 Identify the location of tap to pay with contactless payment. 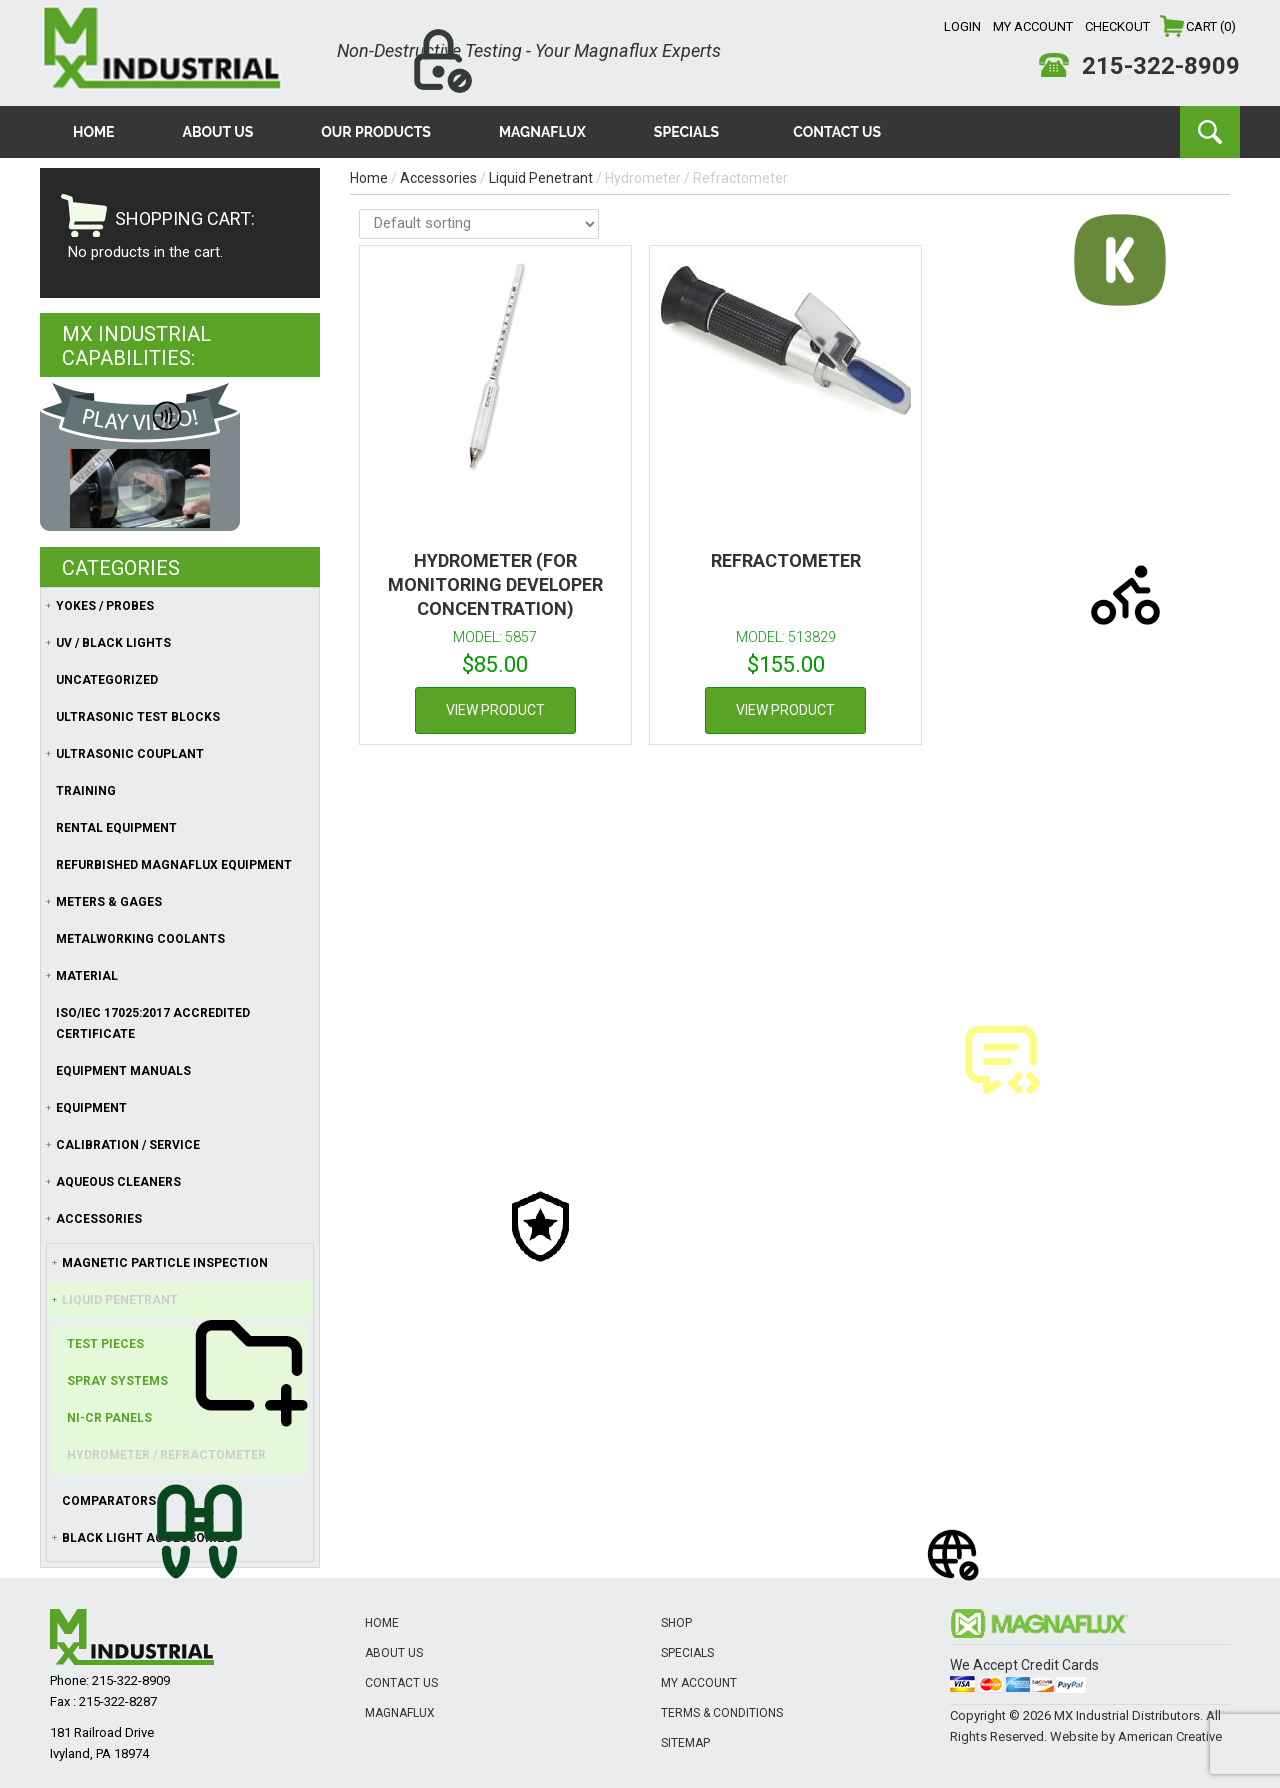
(167, 416).